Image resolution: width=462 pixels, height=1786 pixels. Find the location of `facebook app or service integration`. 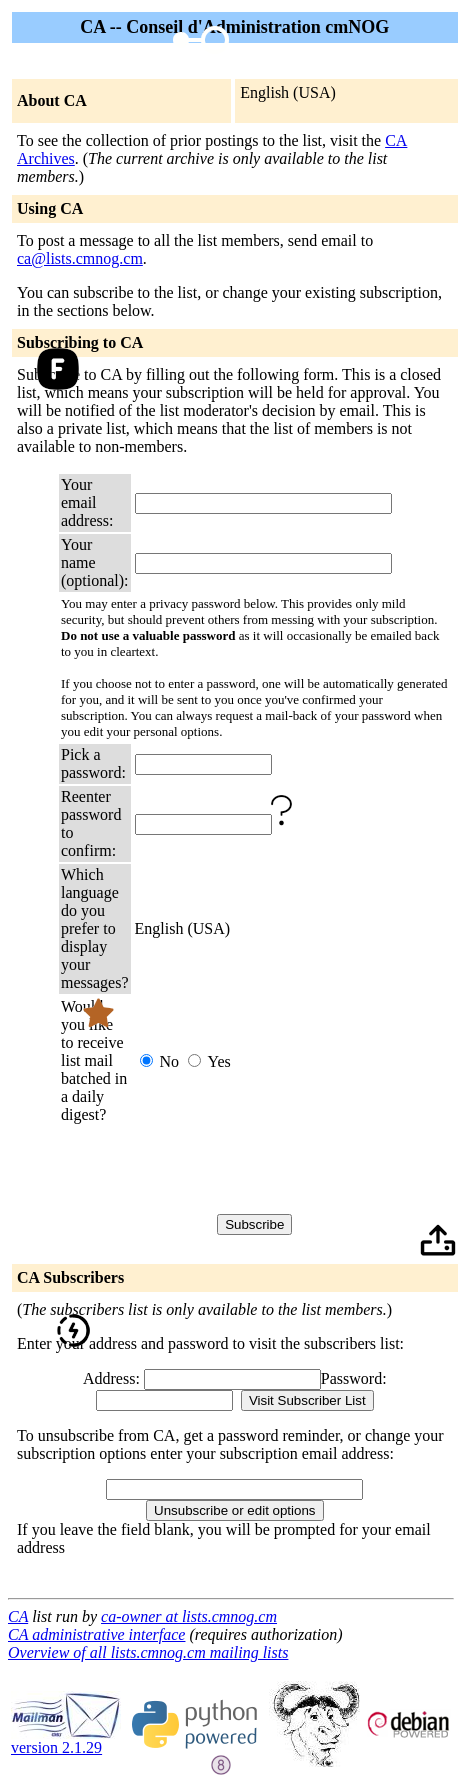

facebook app or service integration is located at coordinates (58, 369).